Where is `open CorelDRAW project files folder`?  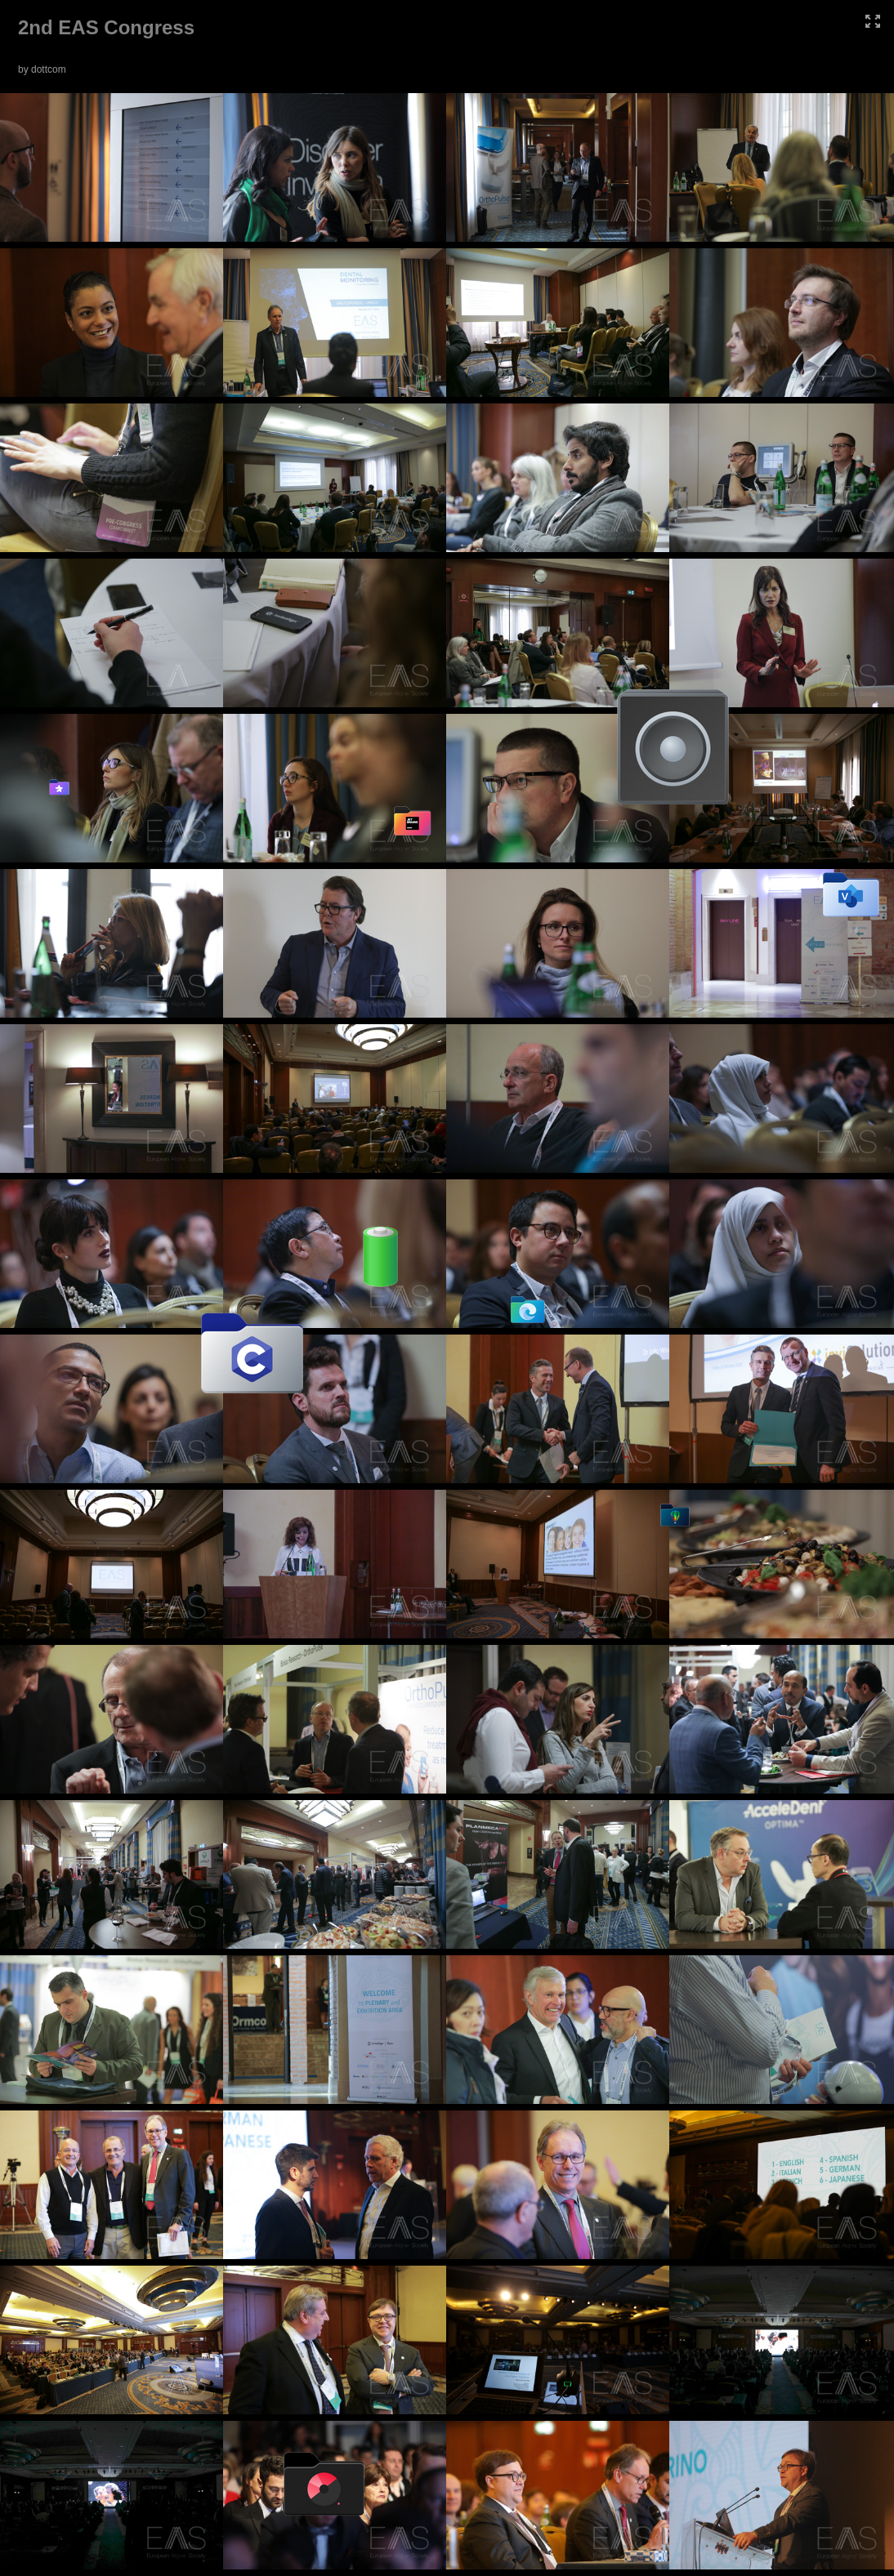
open CorelDRAW project files folder is located at coordinates (675, 1516).